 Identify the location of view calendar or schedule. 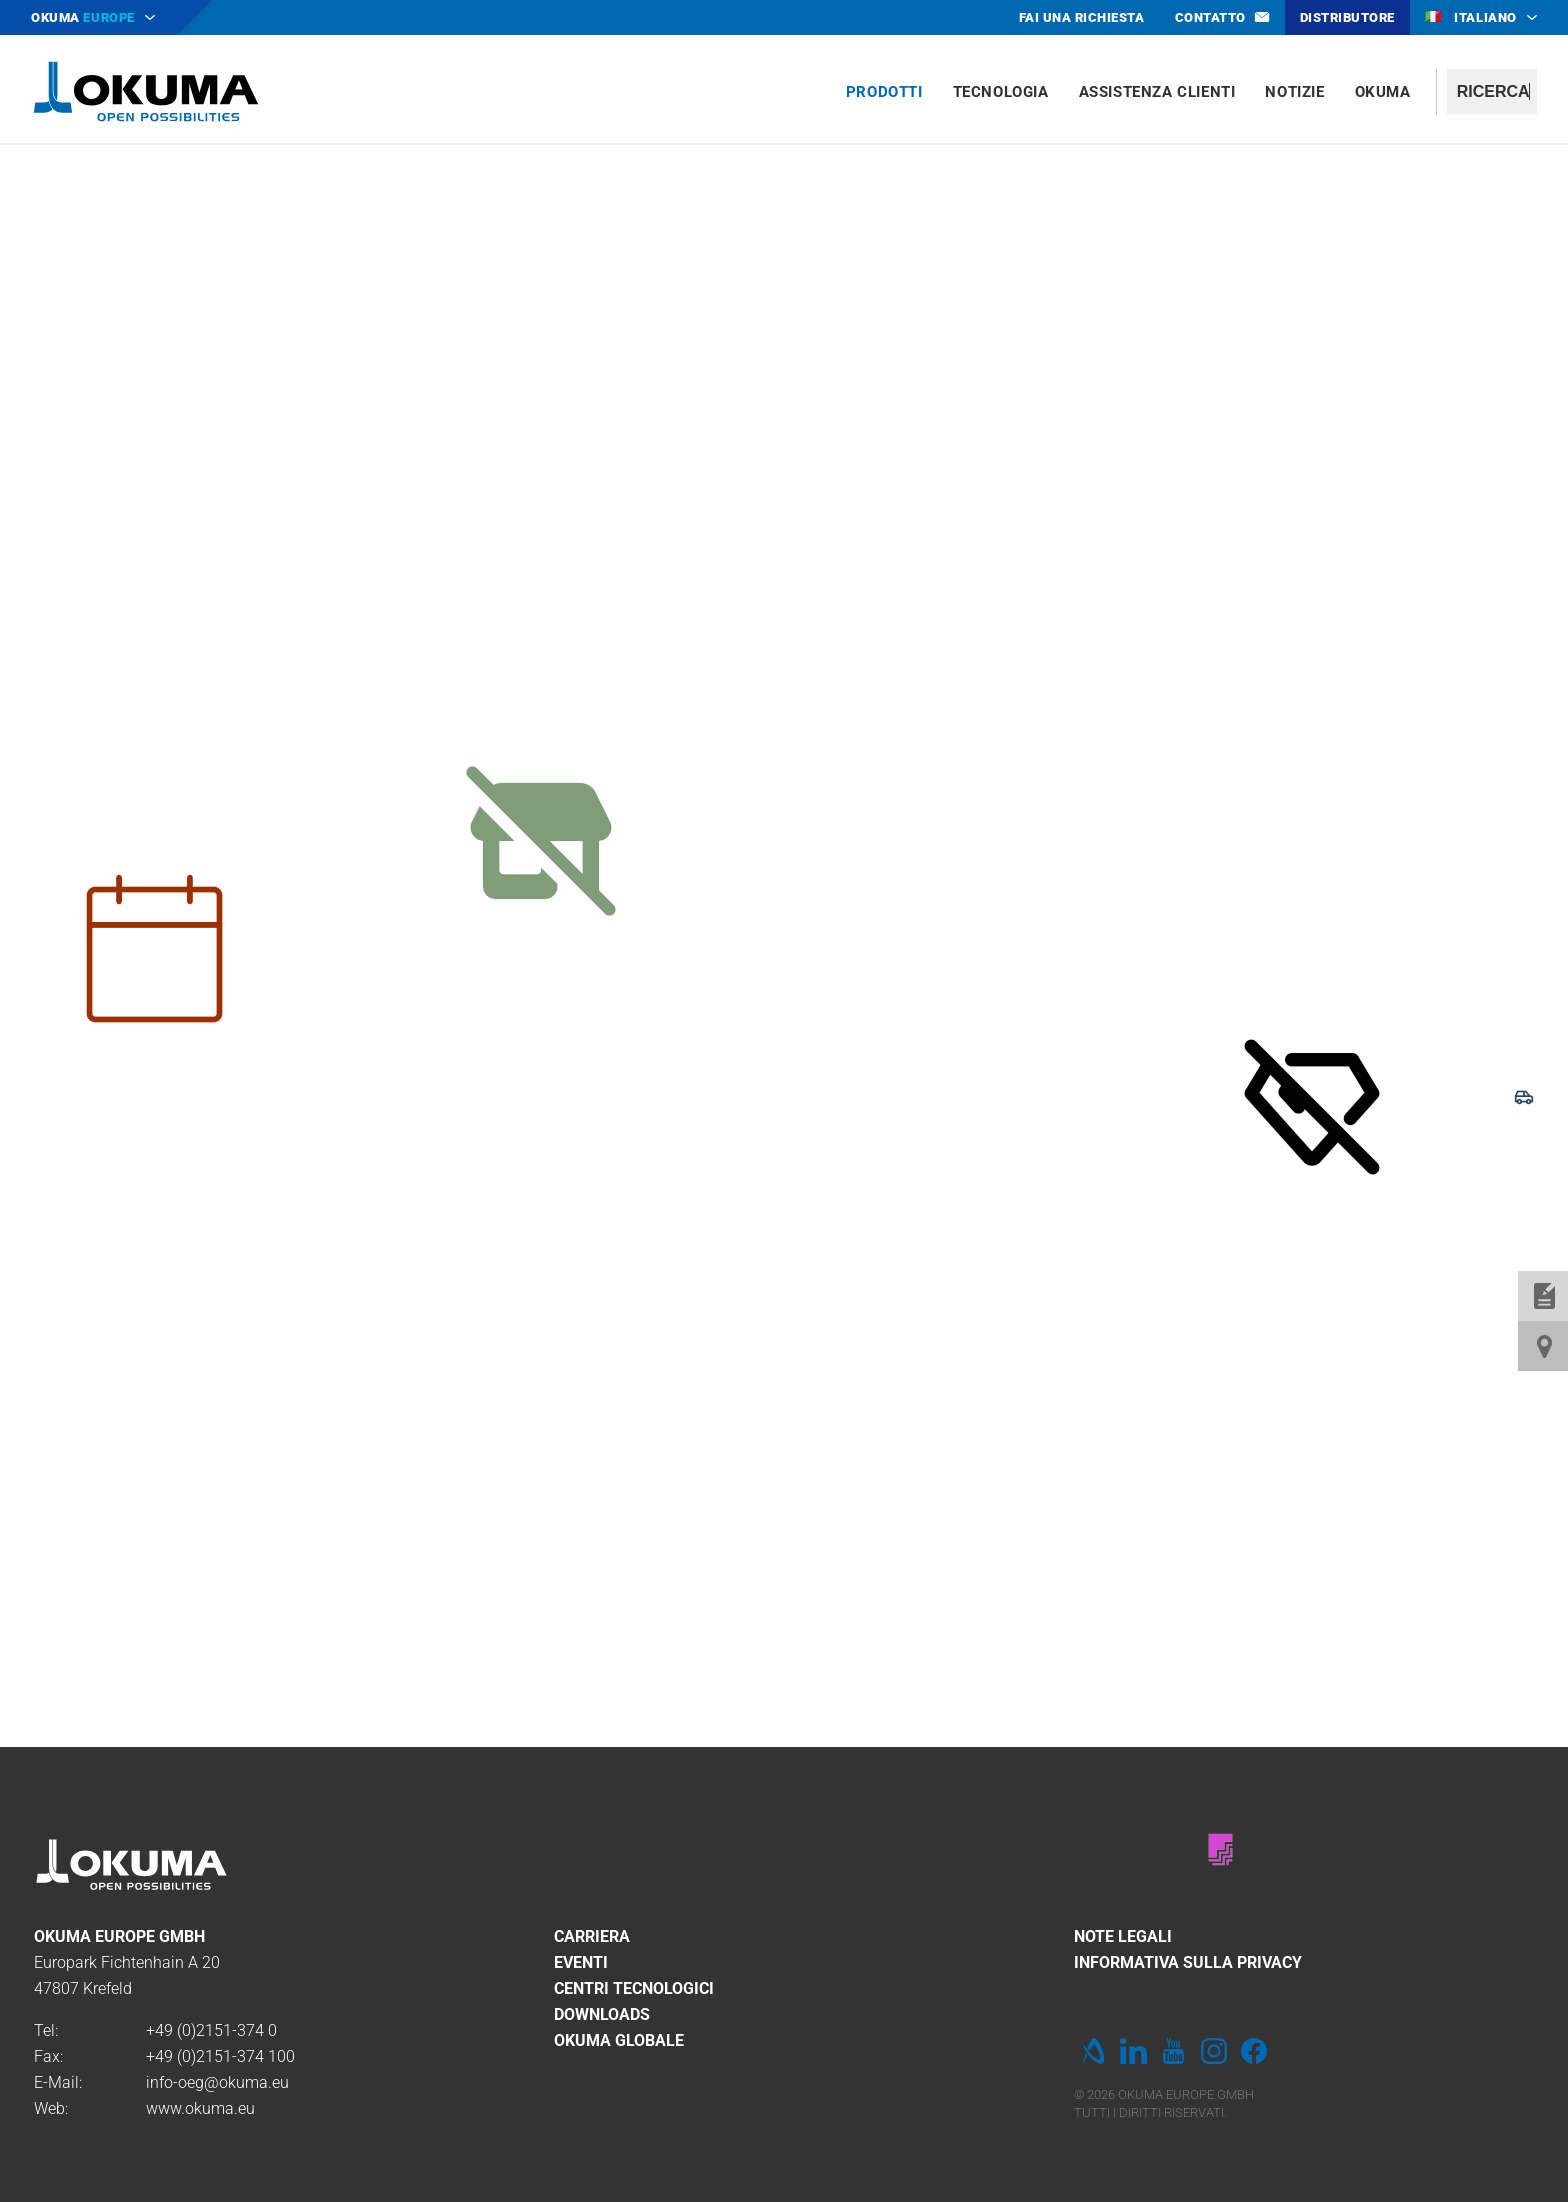
(154, 954).